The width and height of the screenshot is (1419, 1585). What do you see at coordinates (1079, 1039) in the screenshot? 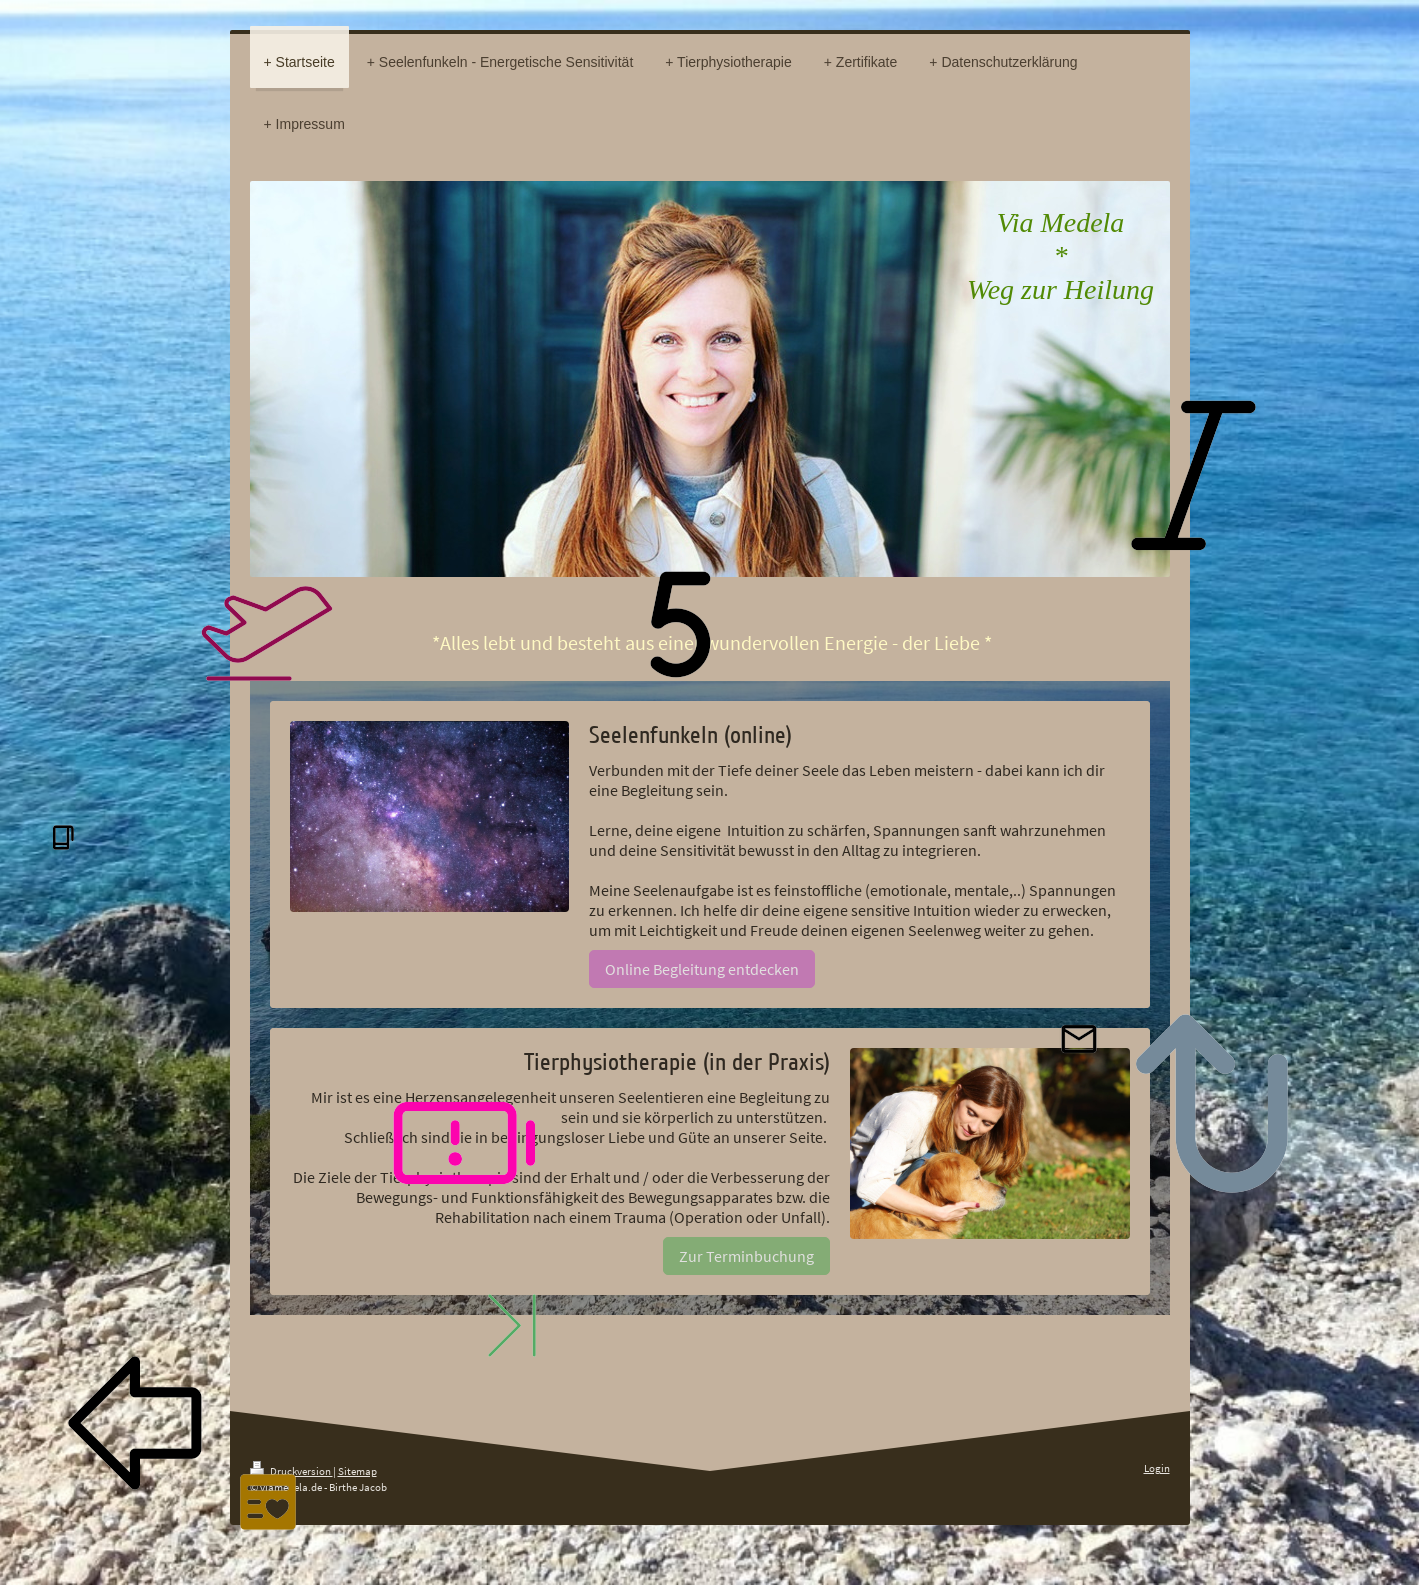
I see `view unread emails or messages` at bounding box center [1079, 1039].